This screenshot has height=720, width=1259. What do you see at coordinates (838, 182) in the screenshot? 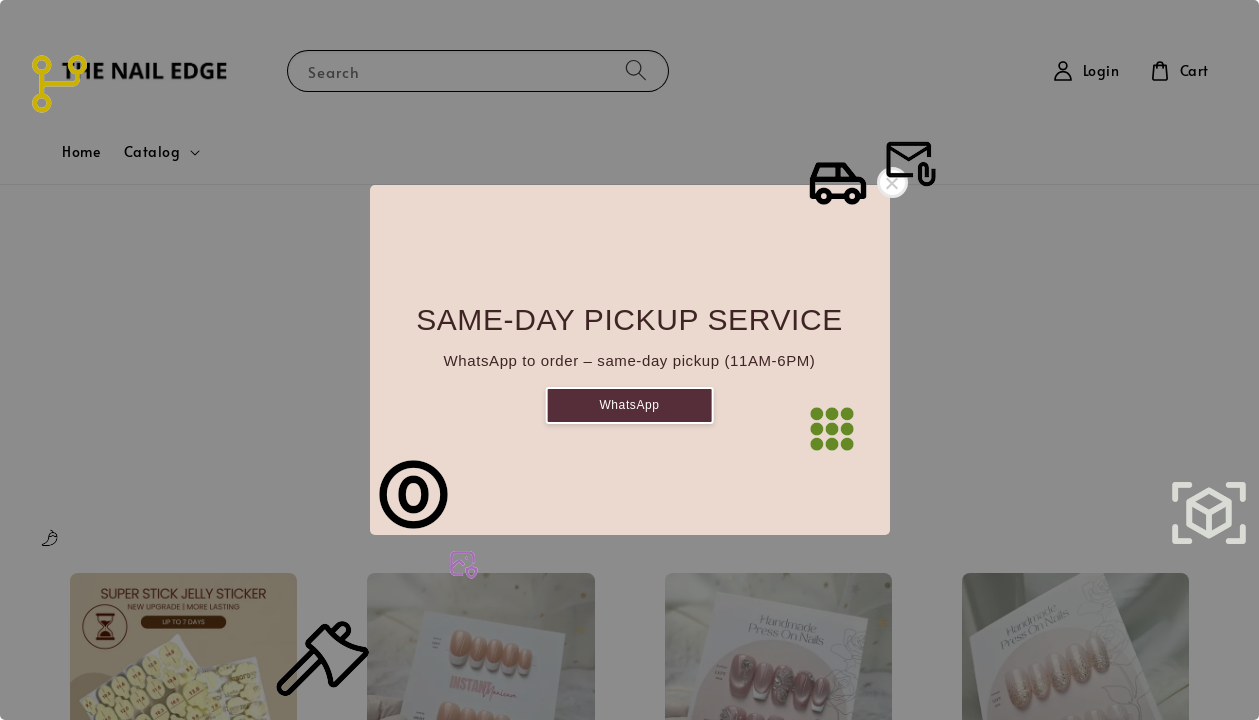
I see `access vehicle or driving settings` at bounding box center [838, 182].